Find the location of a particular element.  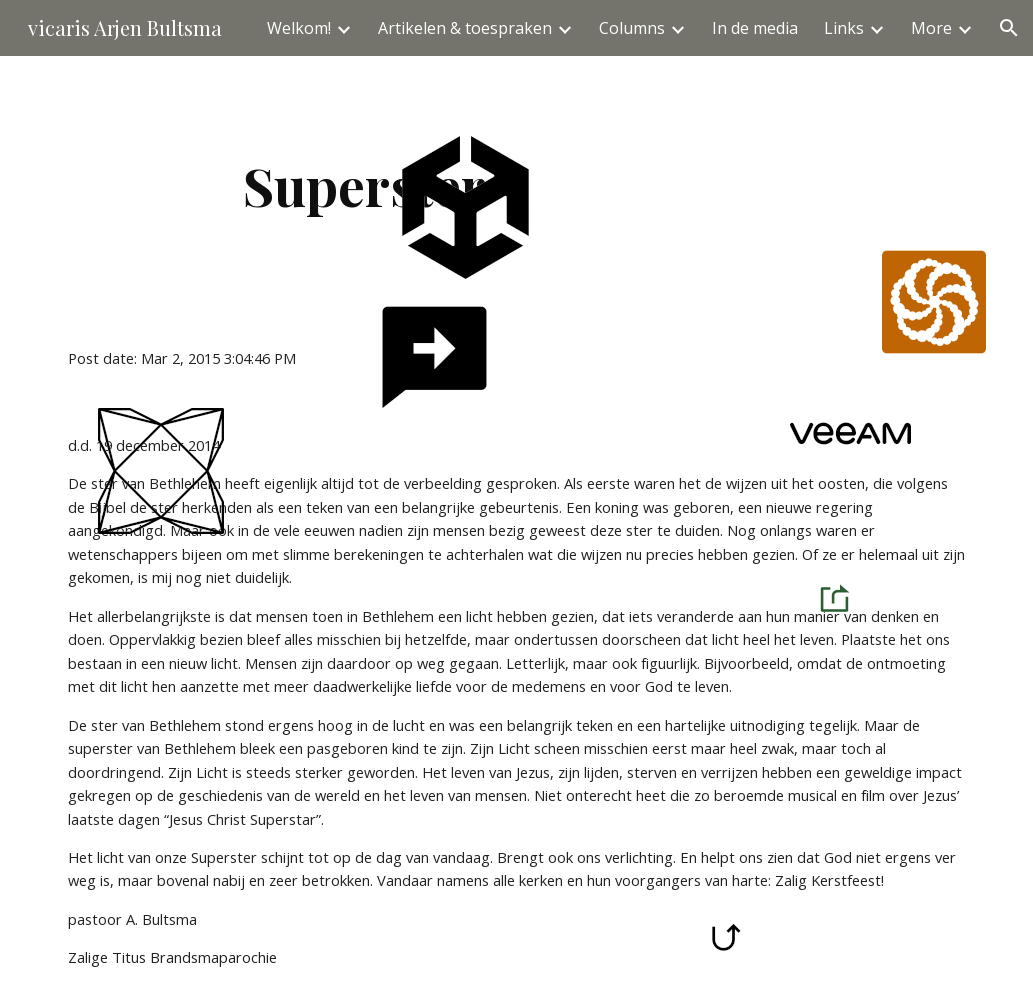

unity game engine logo is located at coordinates (465, 207).